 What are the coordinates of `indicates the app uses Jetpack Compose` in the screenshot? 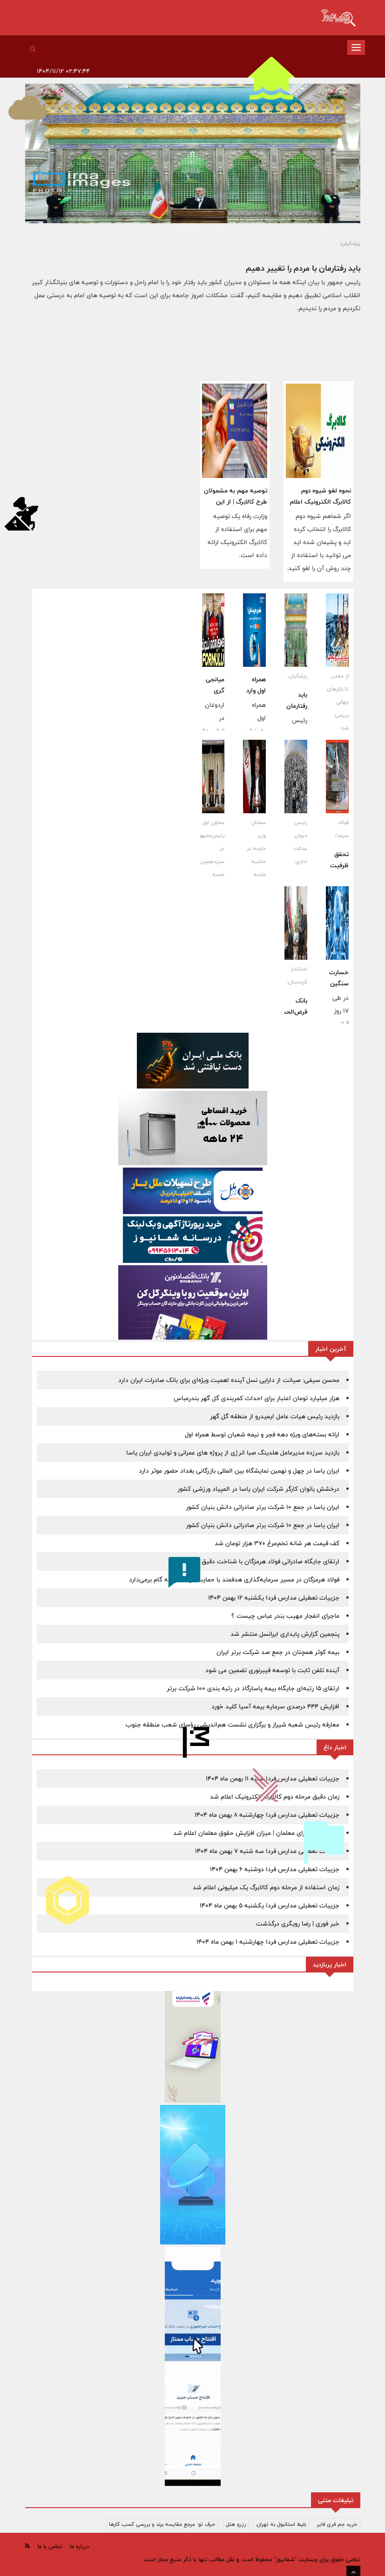 It's located at (68, 1900).